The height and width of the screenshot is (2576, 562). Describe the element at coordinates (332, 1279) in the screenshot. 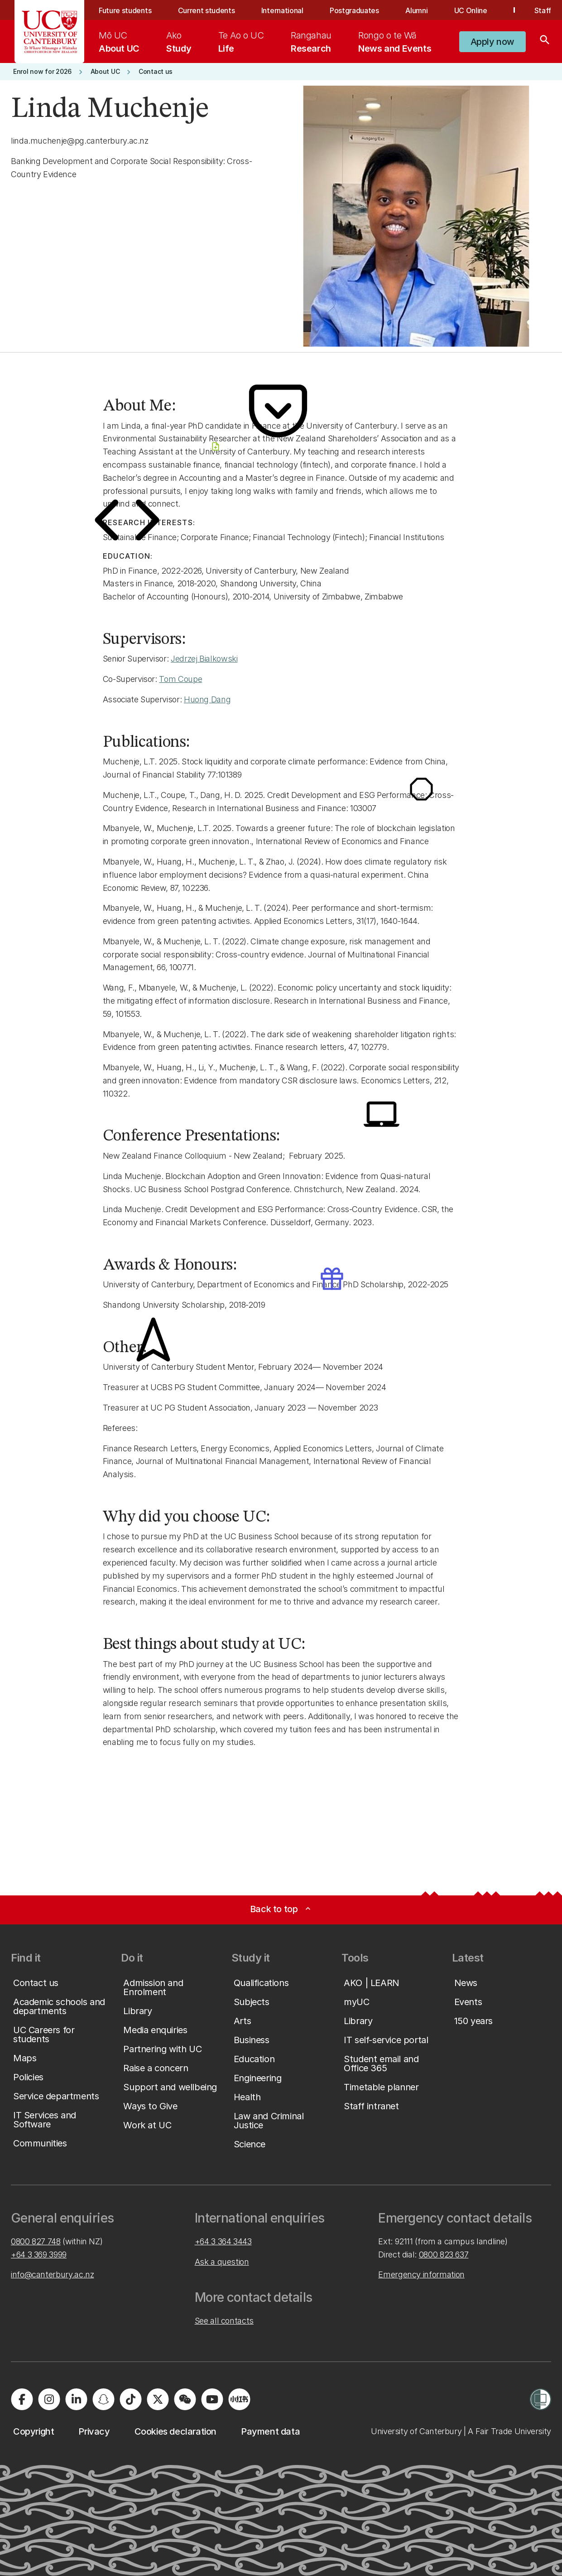

I see `redeem a gift or reward` at that location.